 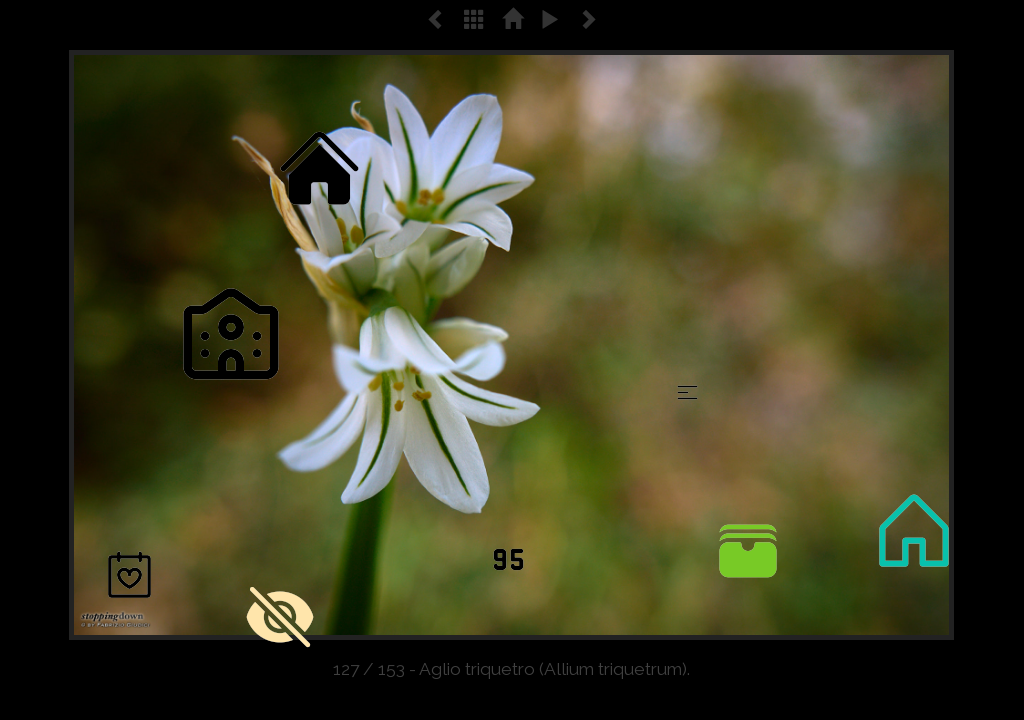 What do you see at coordinates (280, 617) in the screenshot?
I see `hide password or sensitive content` at bounding box center [280, 617].